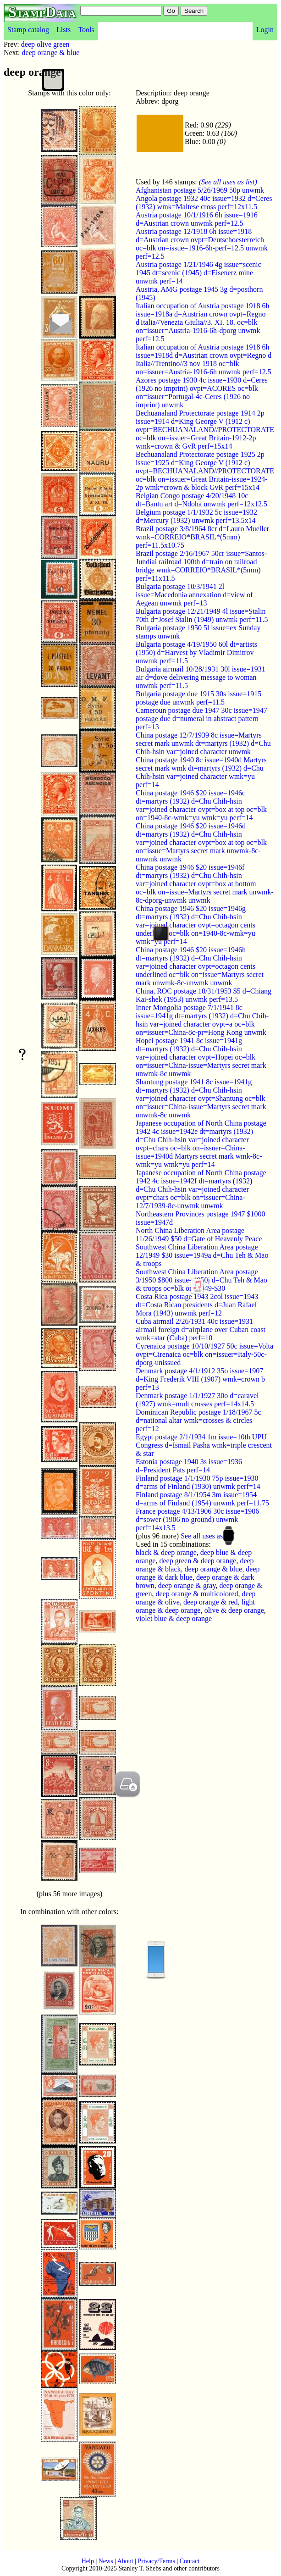  What do you see at coordinates (61, 322) in the screenshot?
I see `indicates new mail or email notification` at bounding box center [61, 322].